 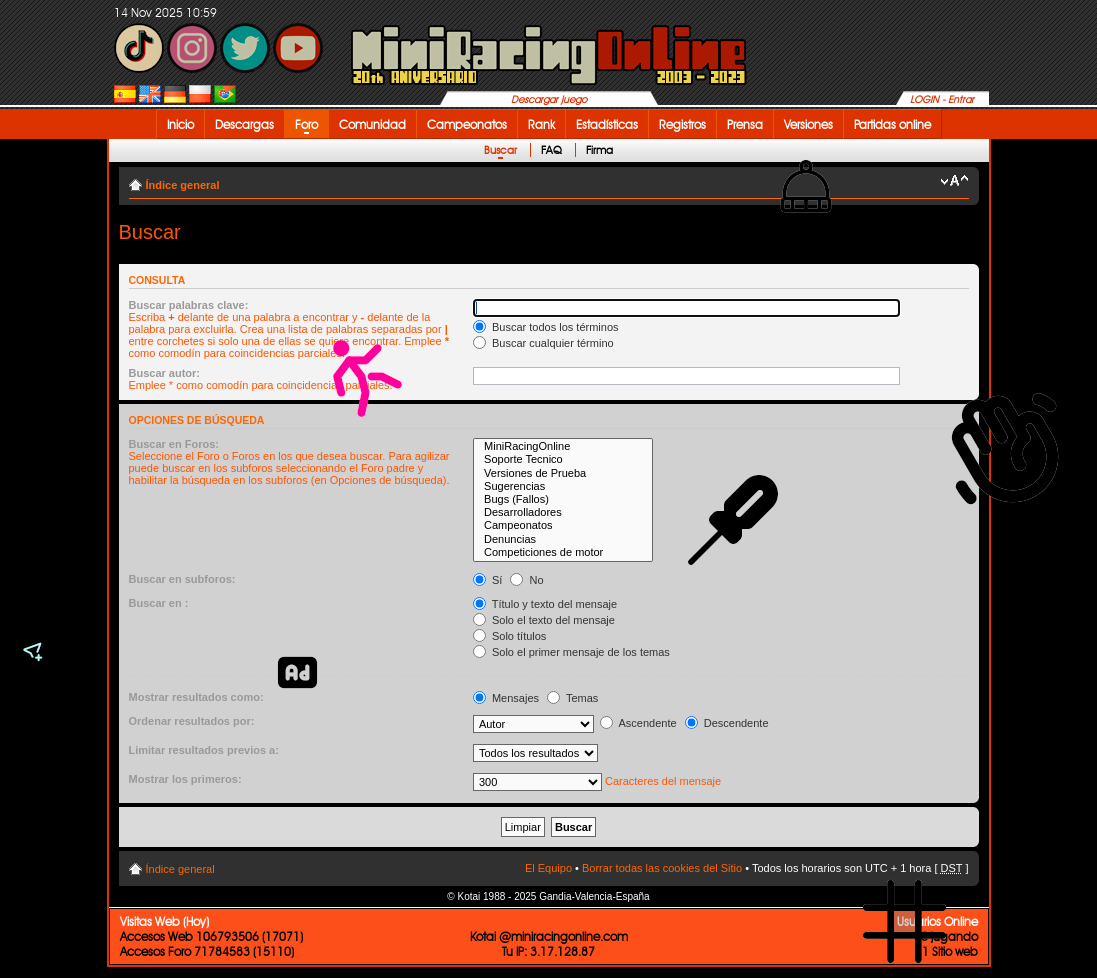 I want to click on indicates a fall hazard or warning, so click(x=365, y=376).